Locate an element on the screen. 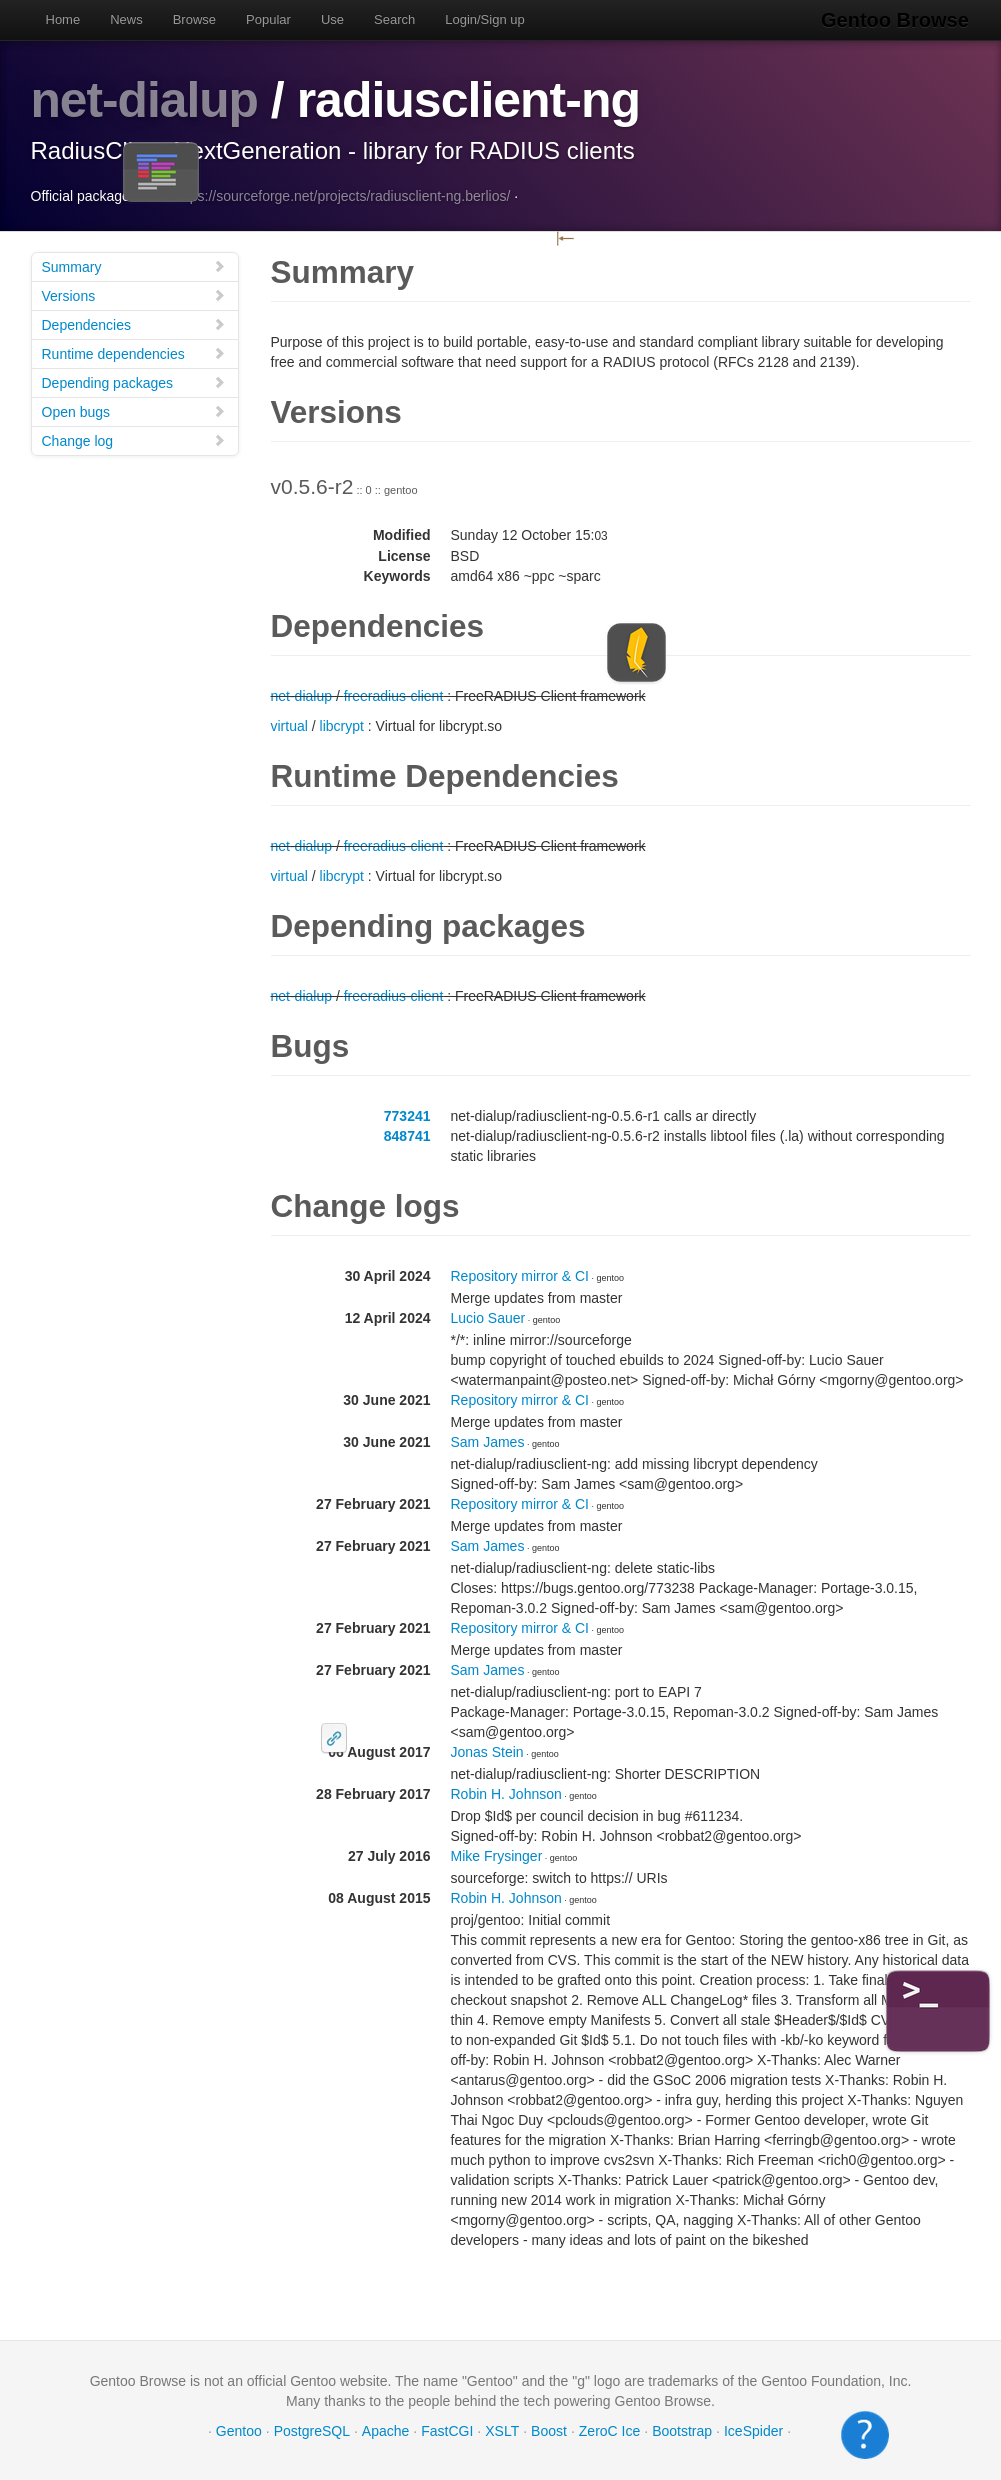 The image size is (1001, 2480). open the software development environment is located at coordinates (161, 172).